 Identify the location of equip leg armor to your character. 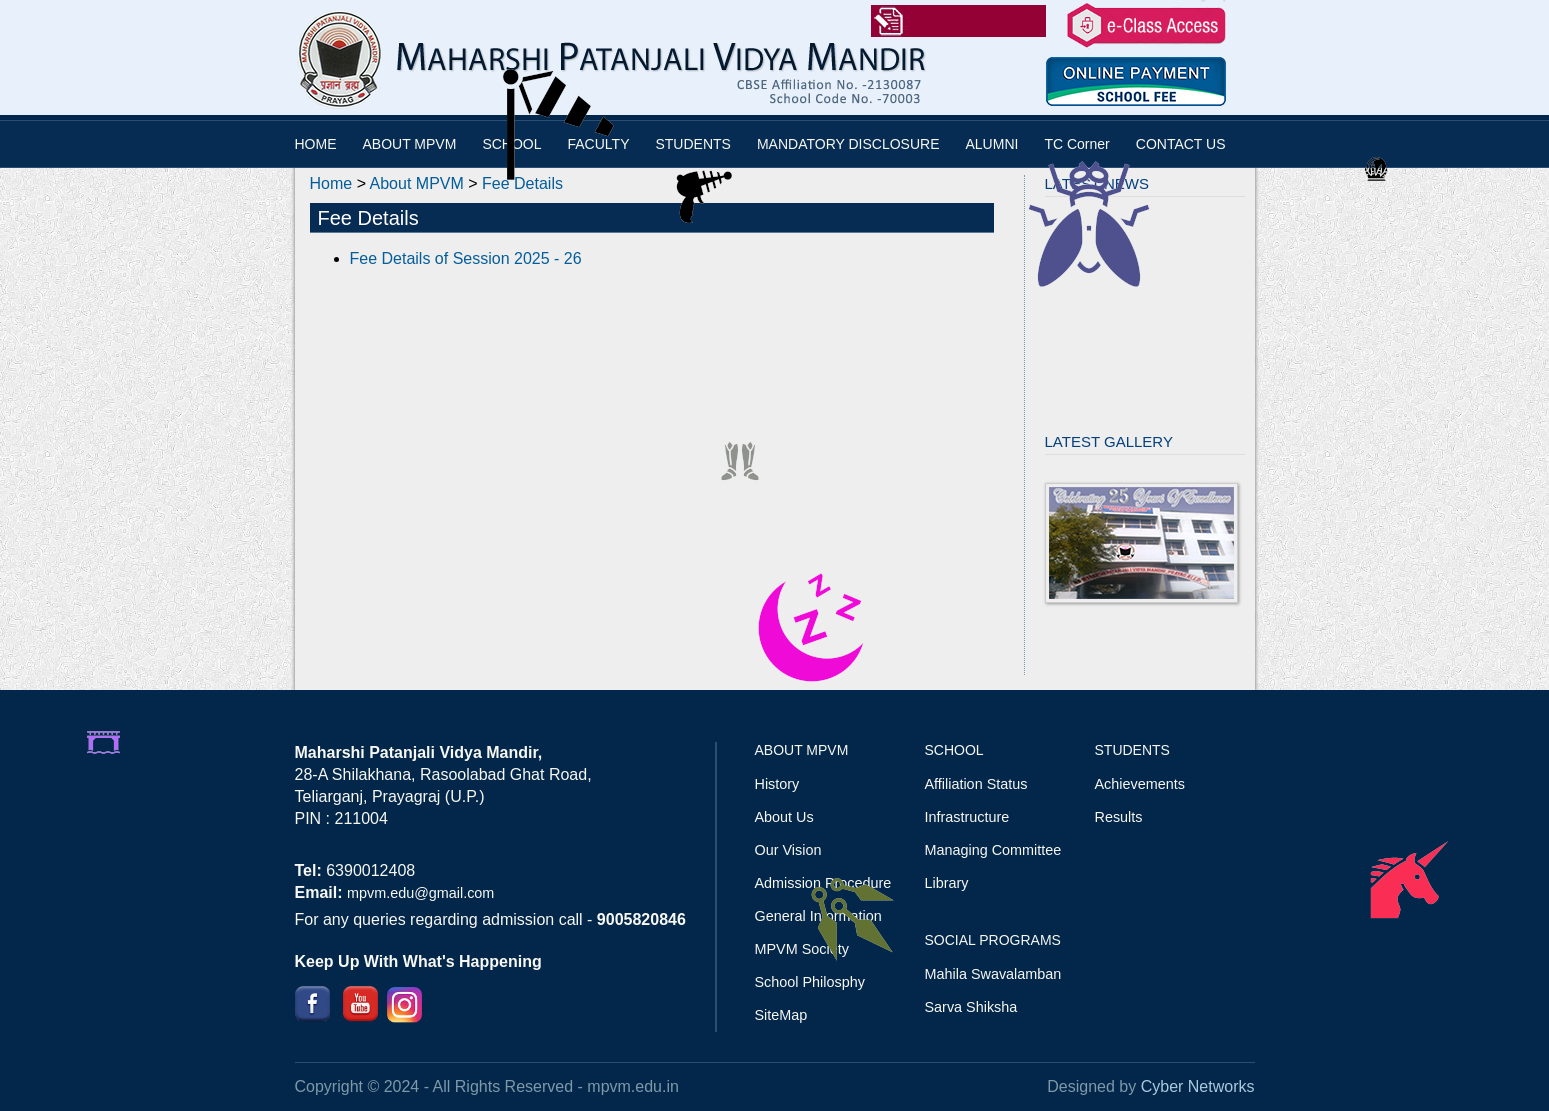
(740, 461).